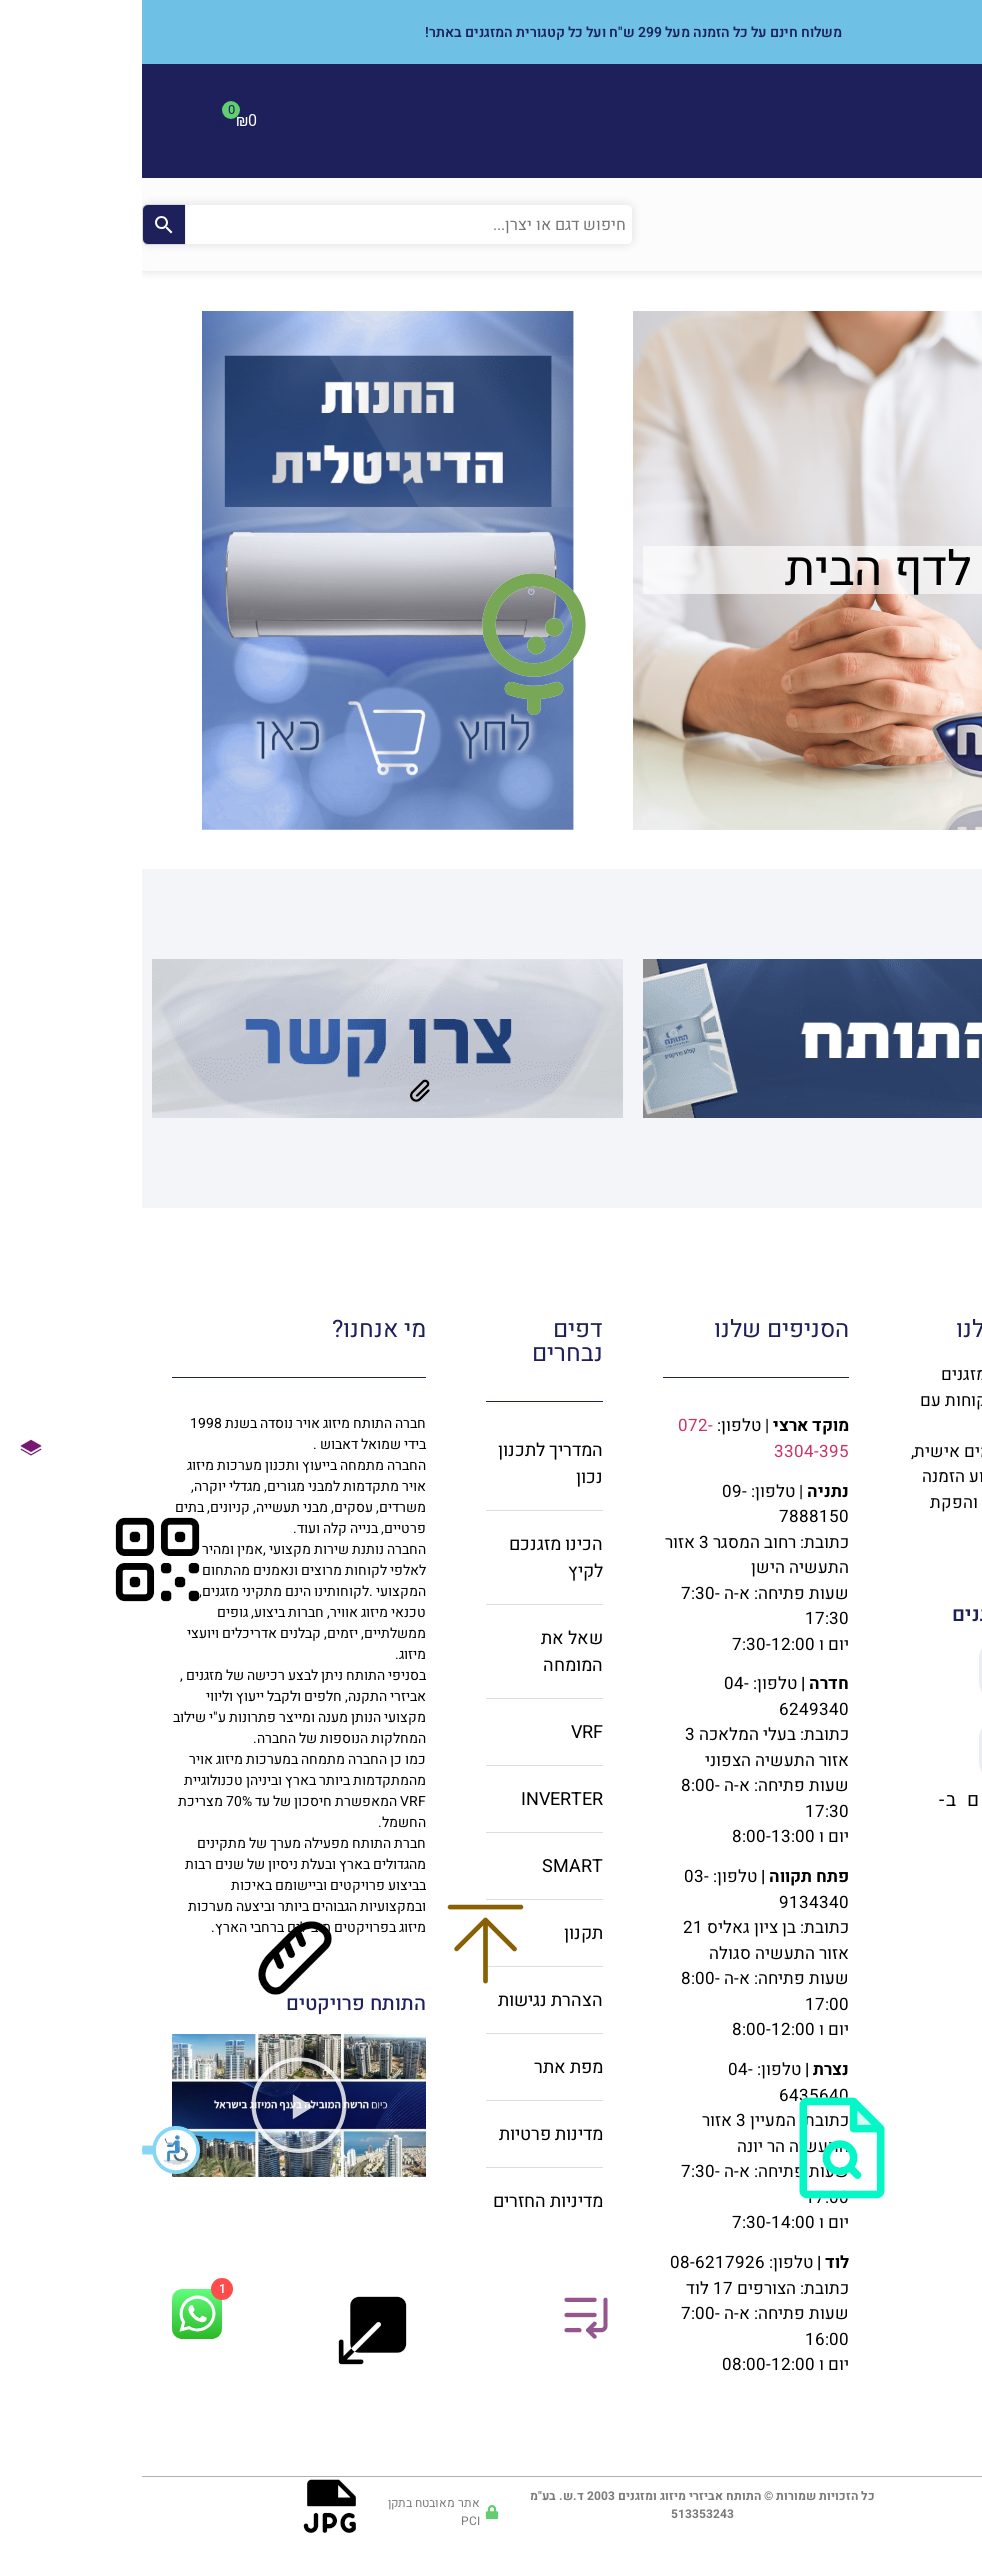  Describe the element at coordinates (331, 2508) in the screenshot. I see `view or open a JPG image file` at that location.